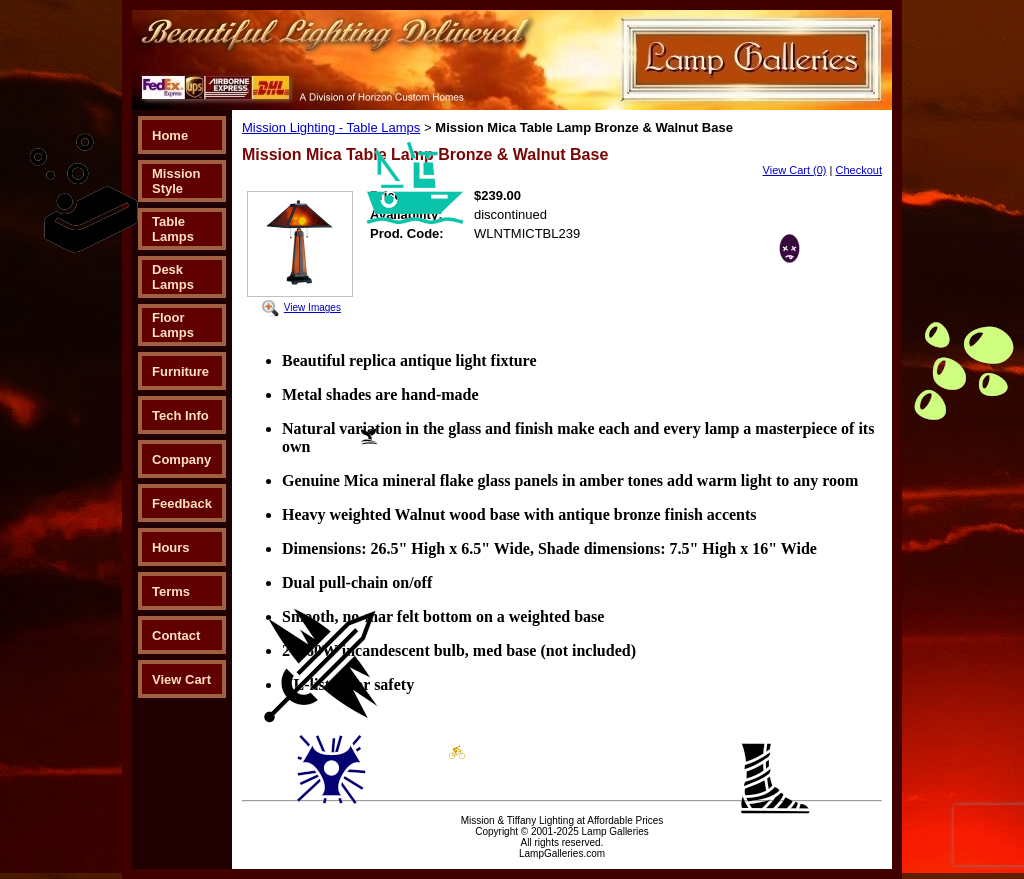  I want to click on access fishing or maritime activities, so click(415, 180).